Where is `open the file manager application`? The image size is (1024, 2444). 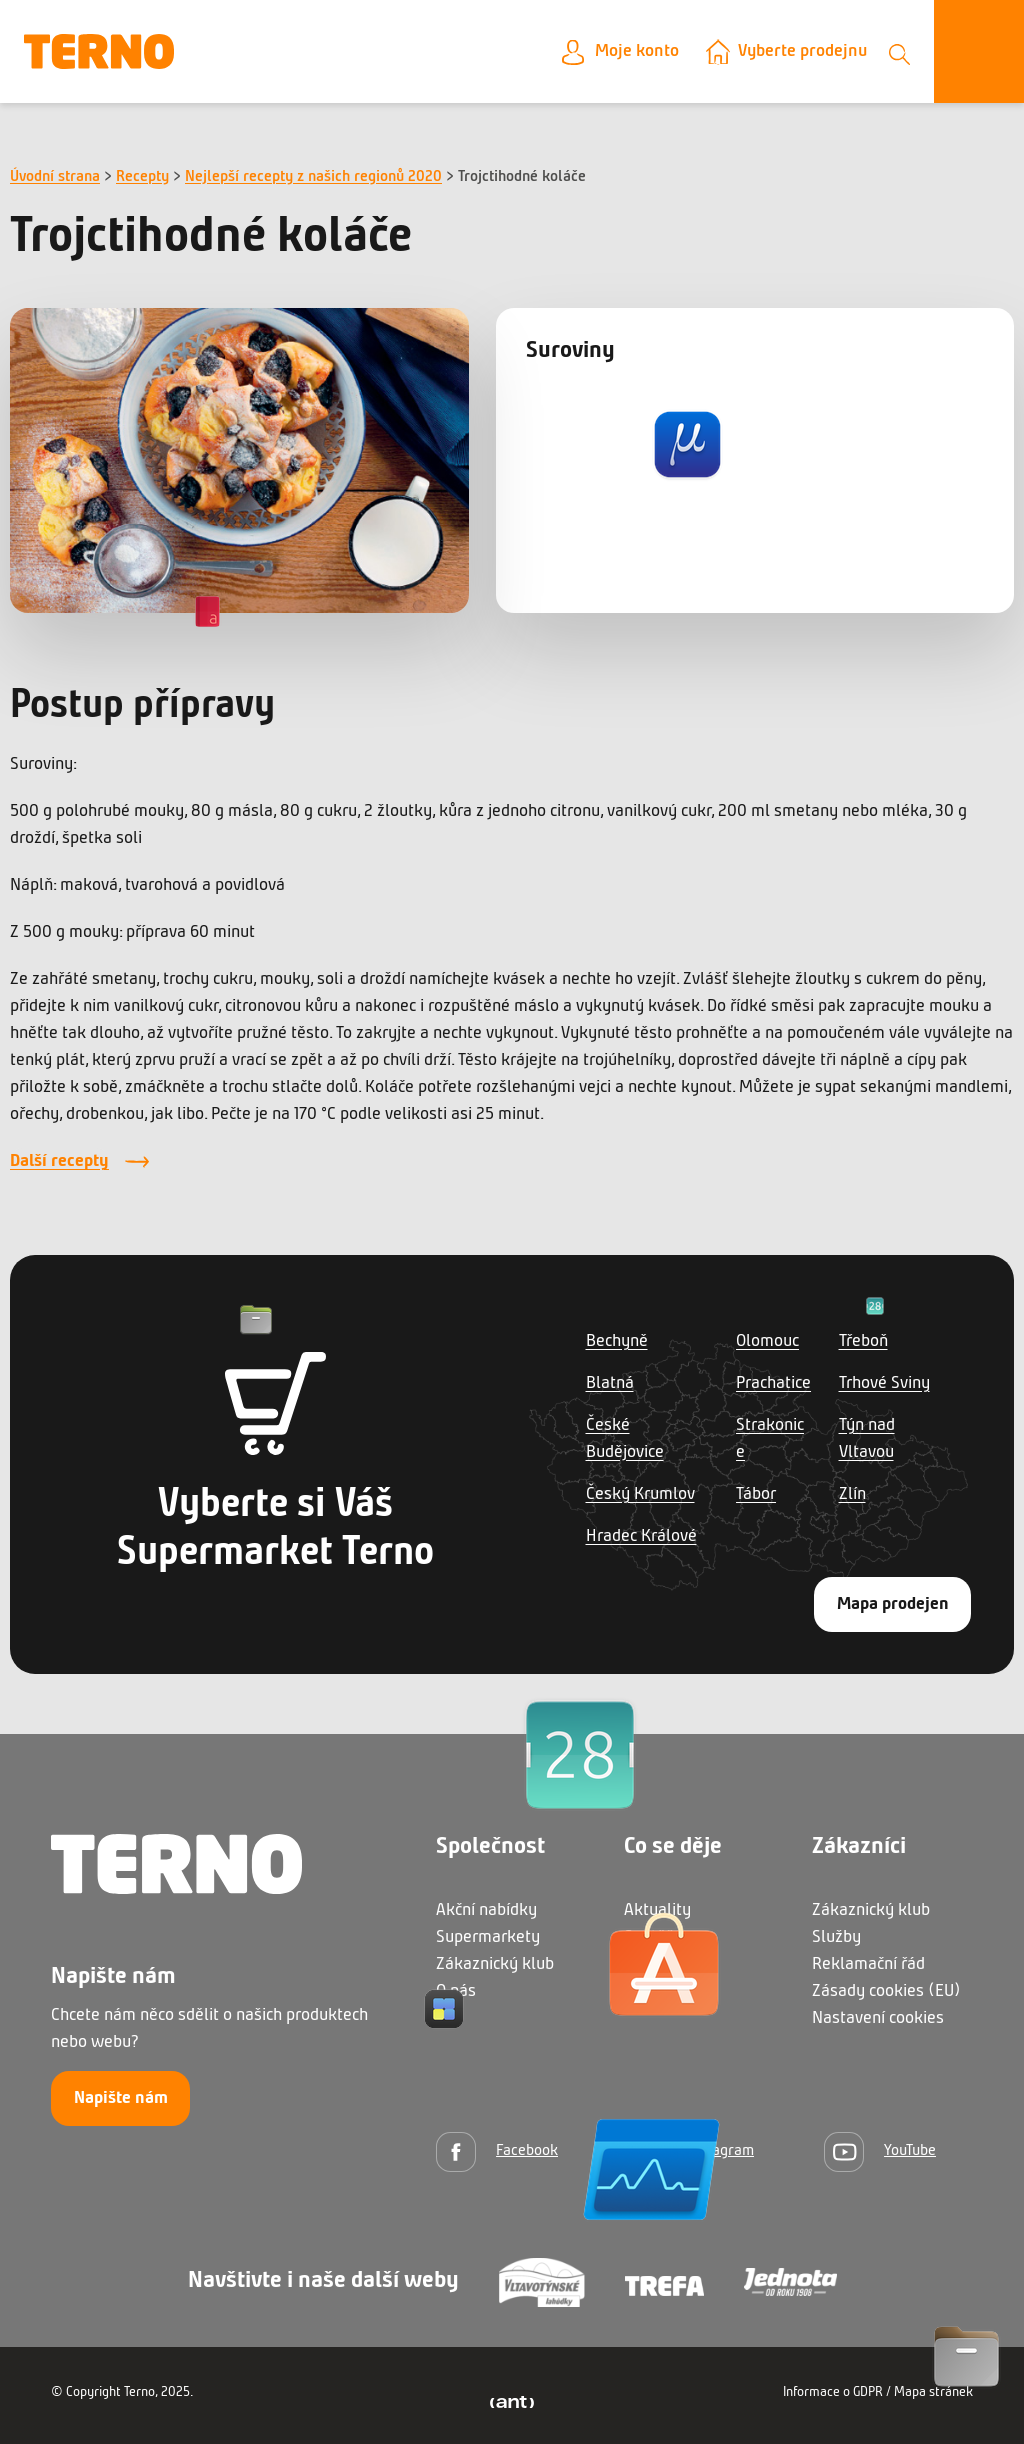
open the file manager application is located at coordinates (256, 1319).